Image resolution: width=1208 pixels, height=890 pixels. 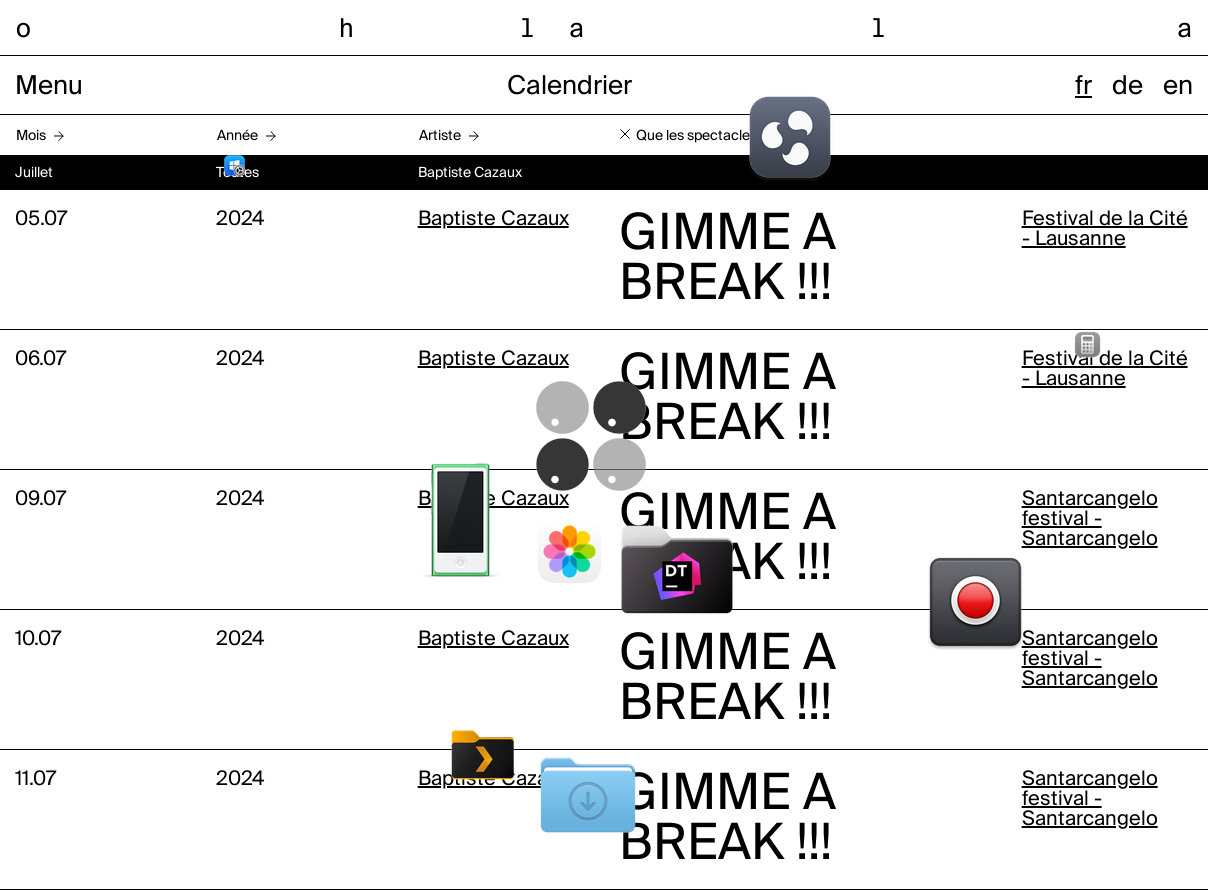 What do you see at coordinates (460, 520) in the screenshot?
I see `iPod nano device connected` at bounding box center [460, 520].